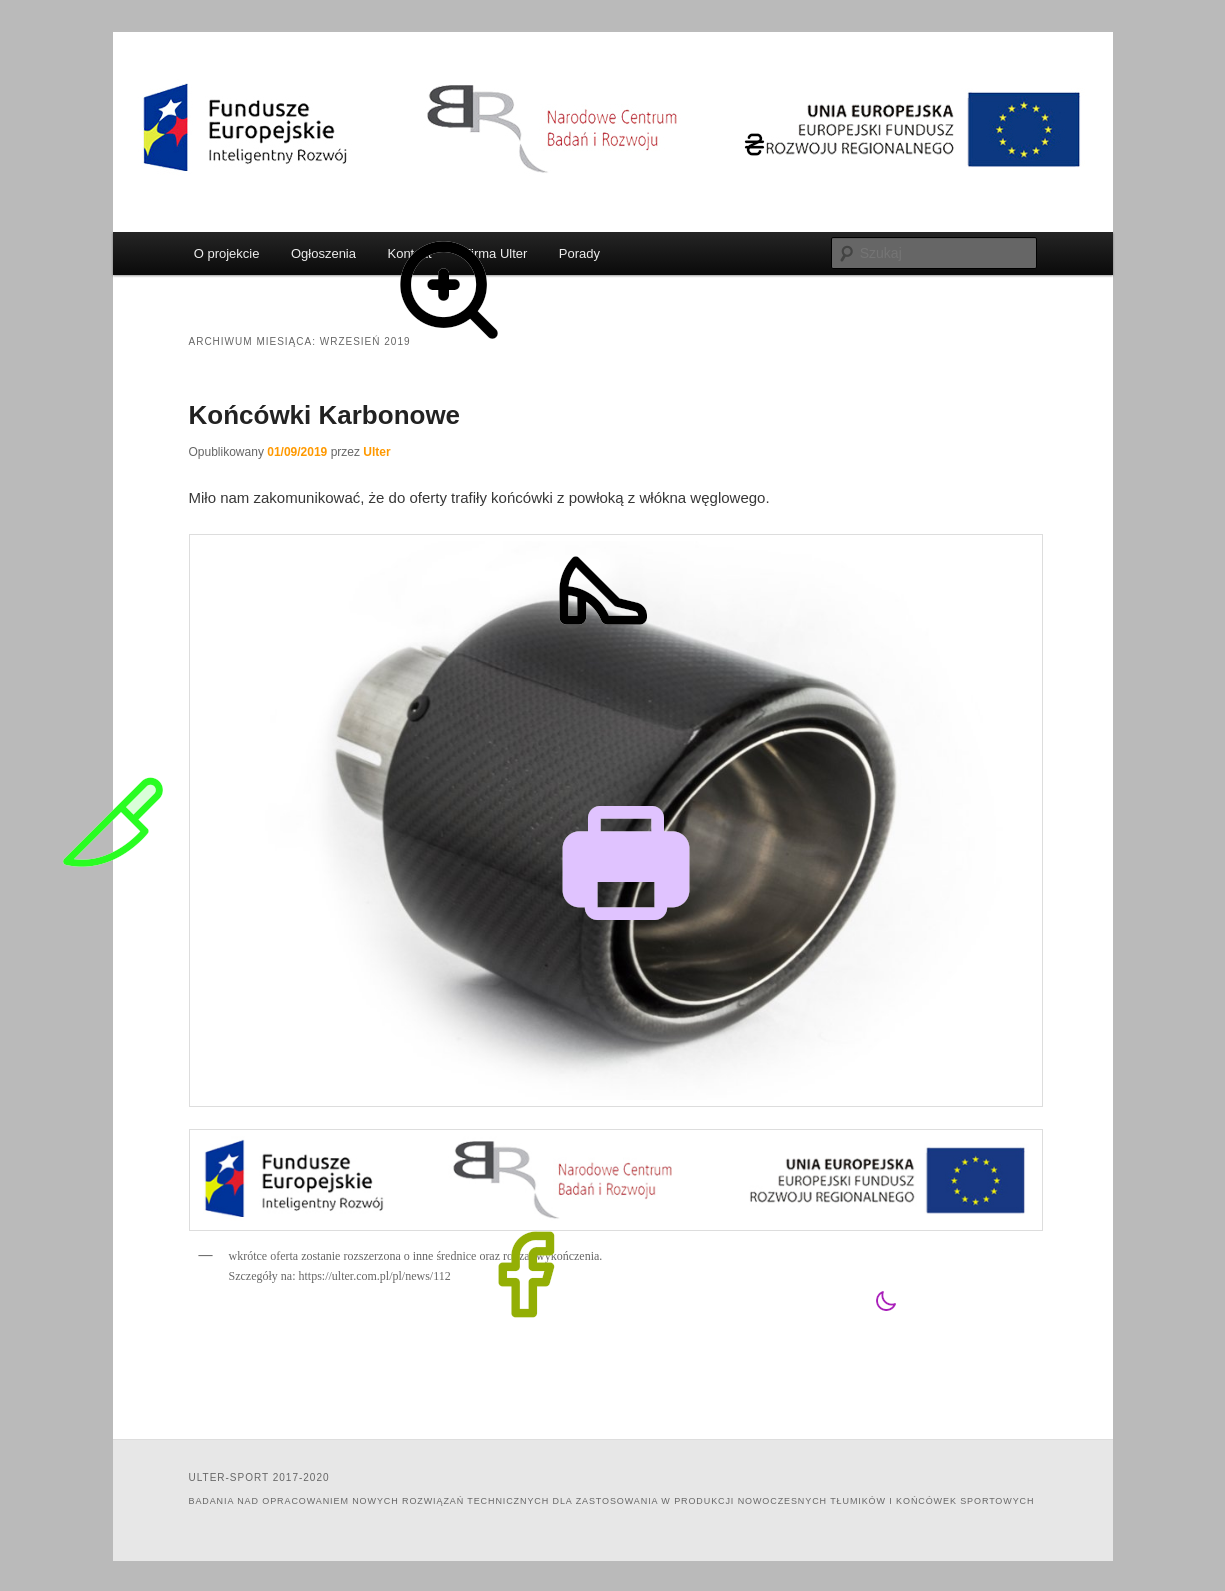 This screenshot has width=1225, height=1591. Describe the element at coordinates (528, 1274) in the screenshot. I see `open Facebook app` at that location.